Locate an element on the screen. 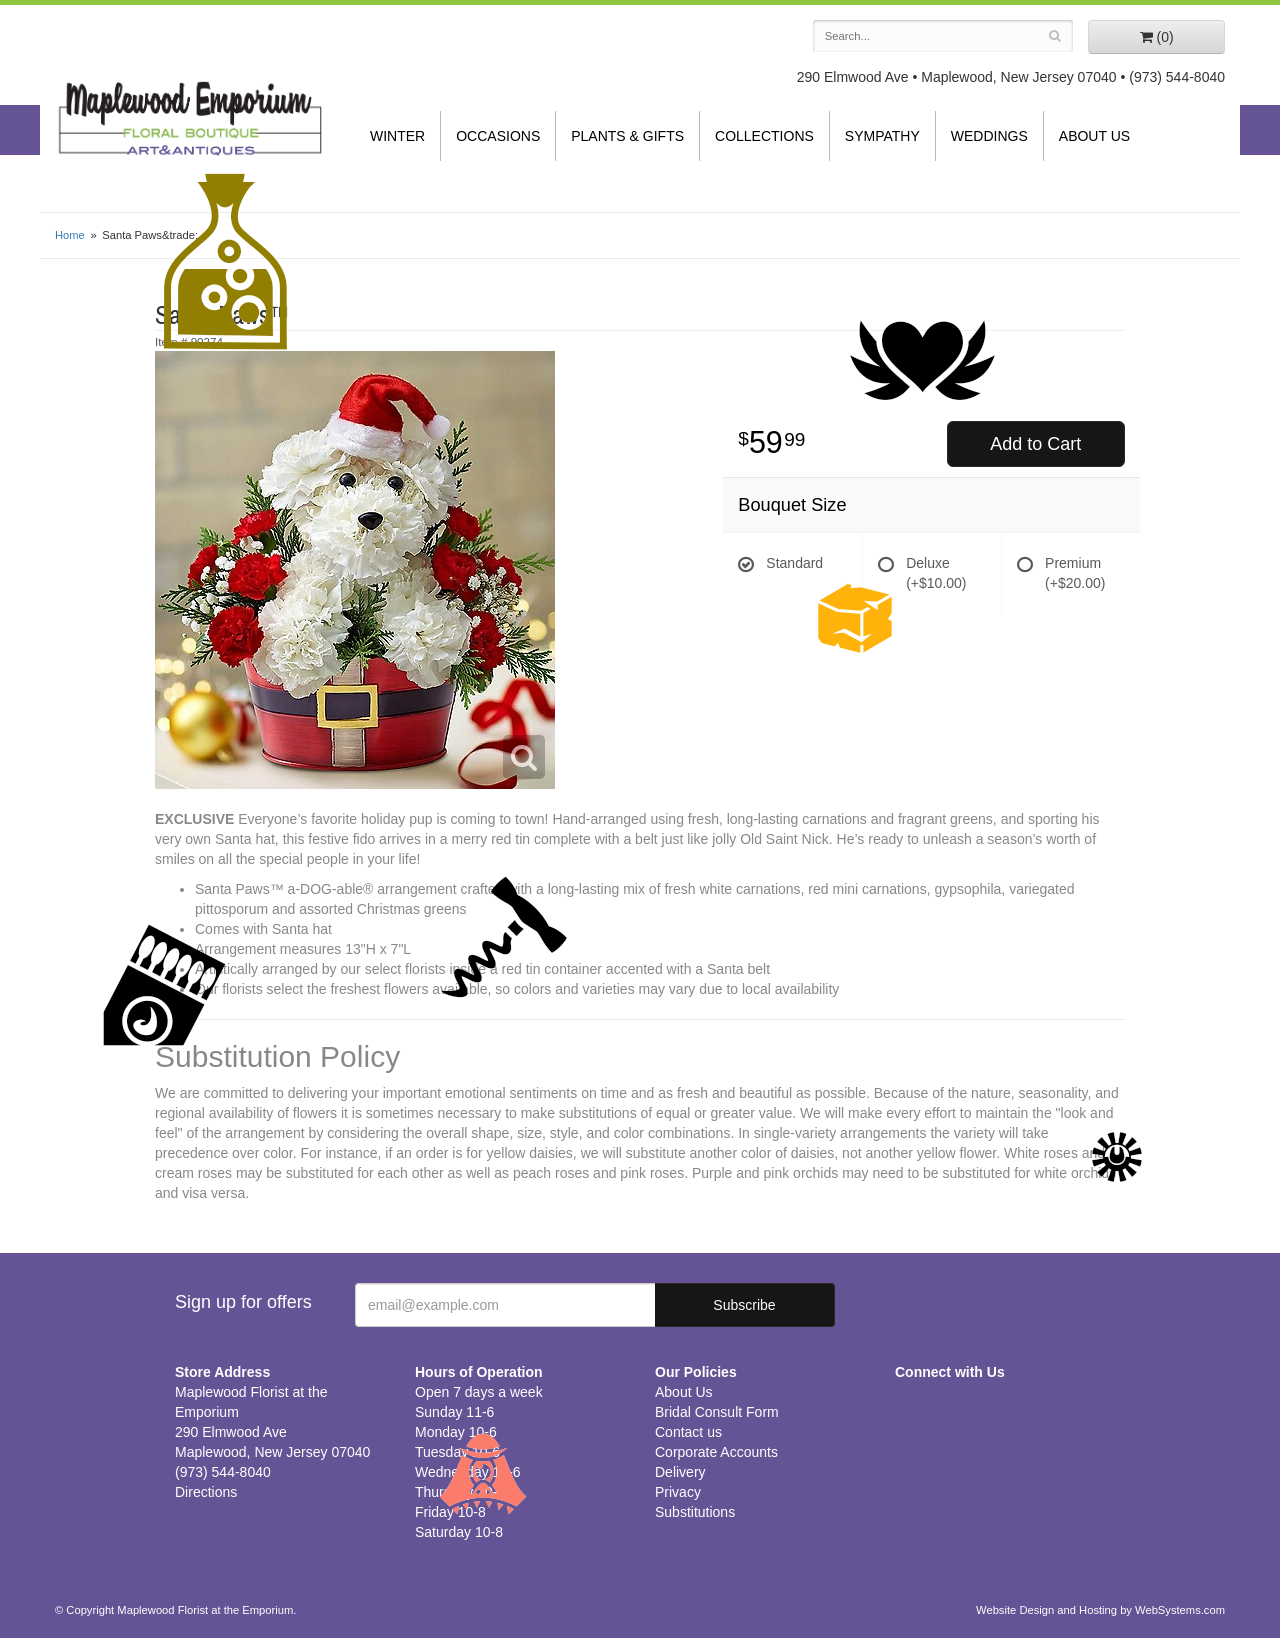 The height and width of the screenshot is (1638, 1280). wine or beverage tool in a kitchen app is located at coordinates (504, 937).